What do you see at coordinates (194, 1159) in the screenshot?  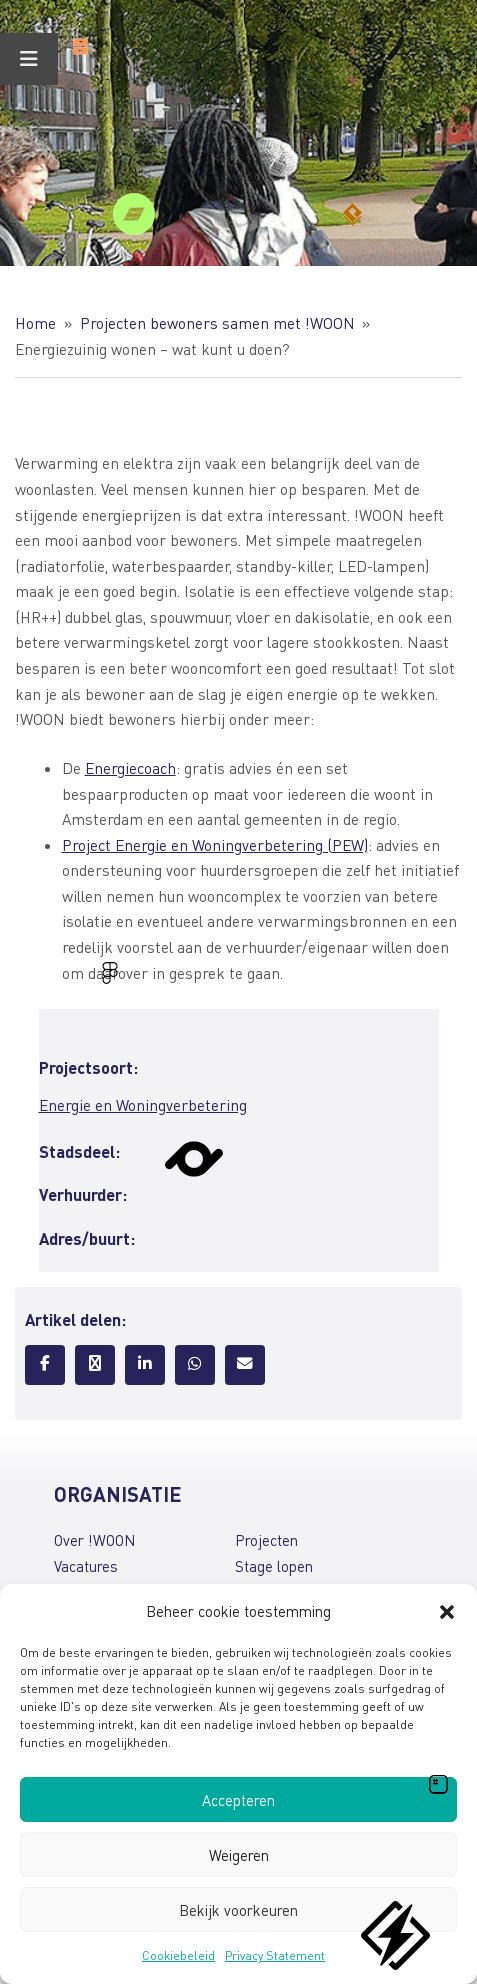 I see `open pr.co app or website` at bounding box center [194, 1159].